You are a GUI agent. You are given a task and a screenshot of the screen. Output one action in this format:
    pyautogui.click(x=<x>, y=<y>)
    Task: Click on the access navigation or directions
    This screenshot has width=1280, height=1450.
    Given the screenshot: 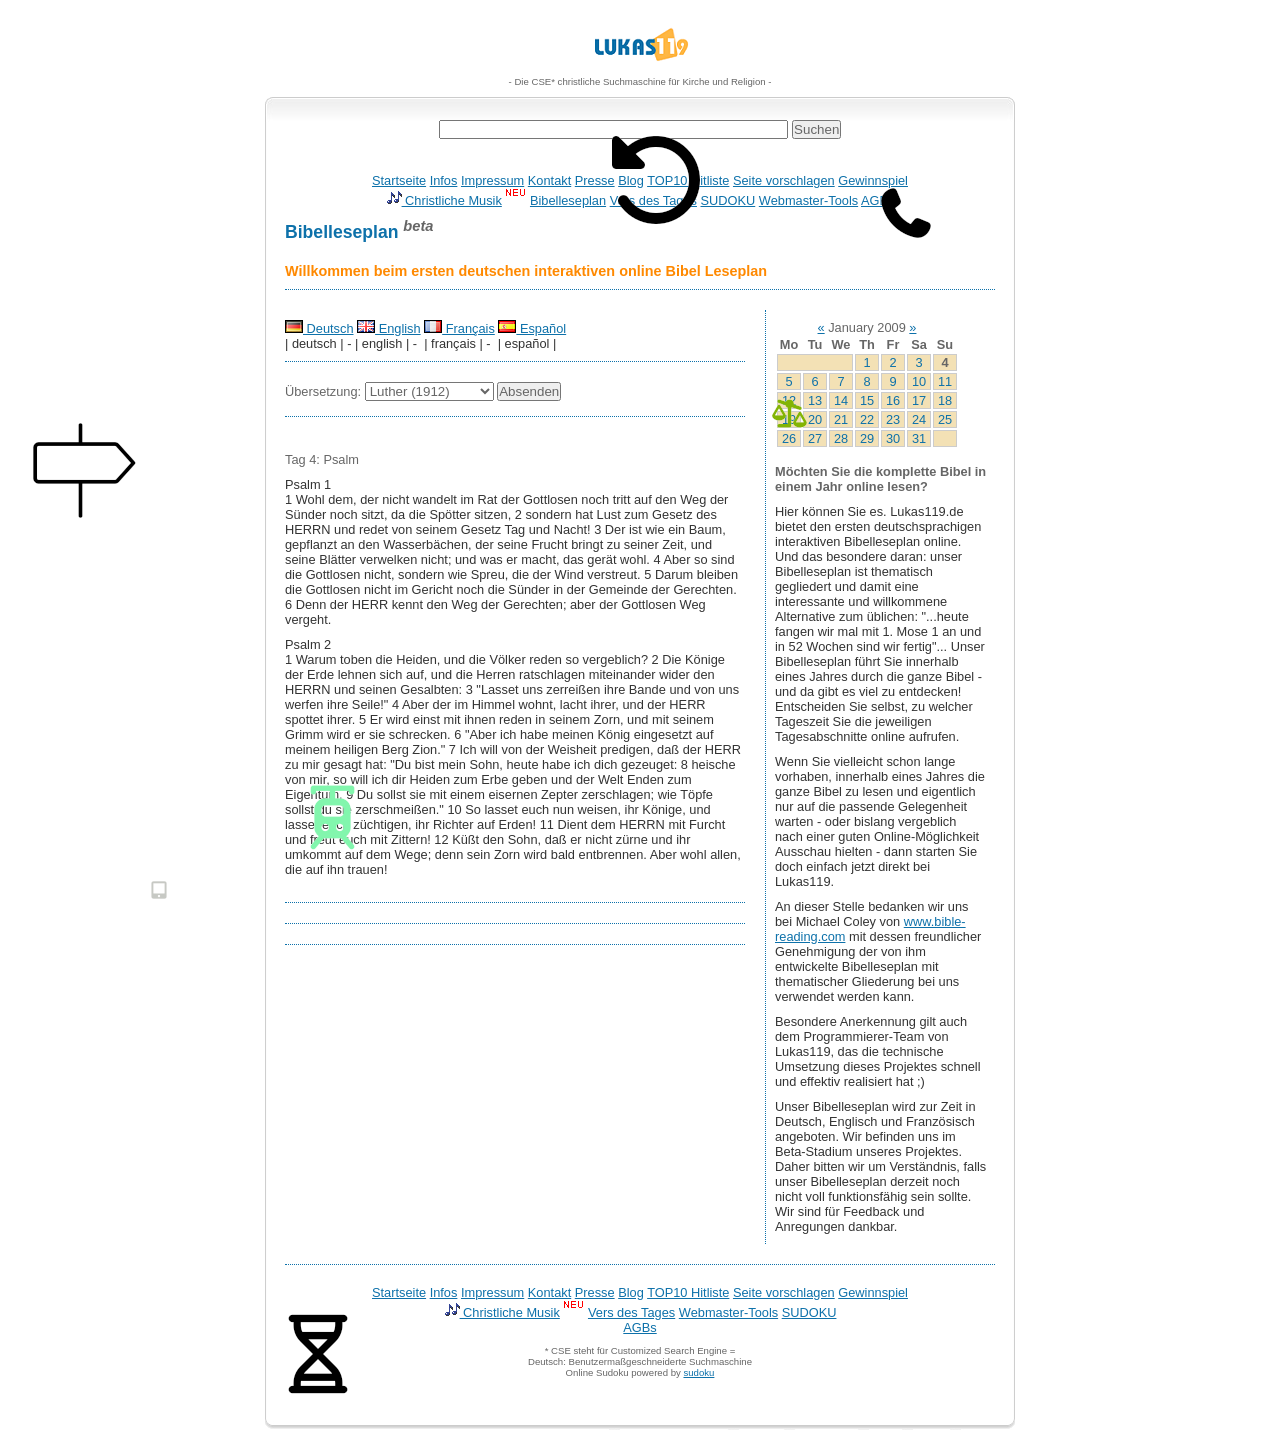 What is the action you would take?
    pyautogui.click(x=80, y=470)
    